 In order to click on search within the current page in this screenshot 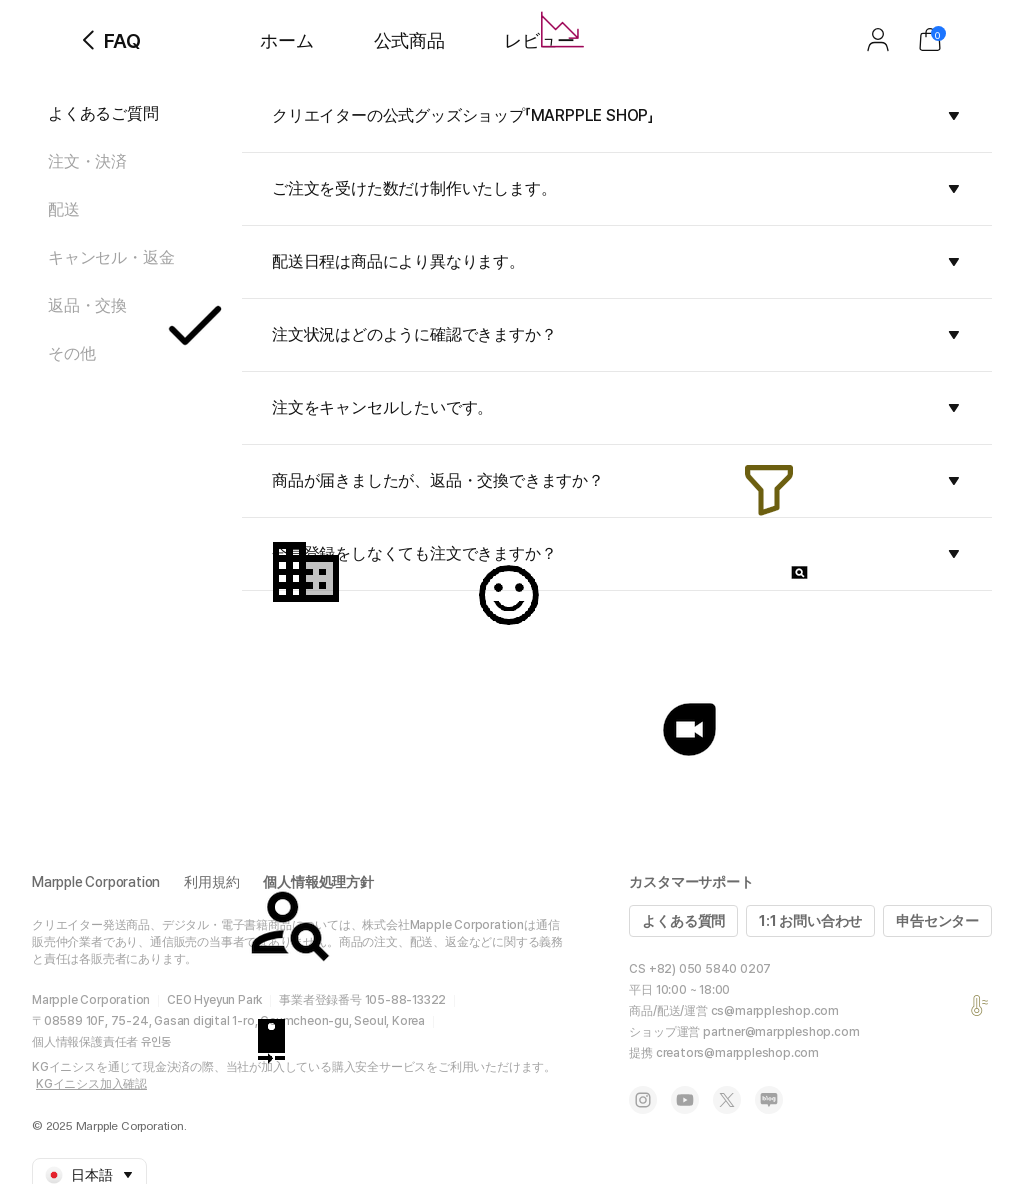, I will do `click(799, 572)`.